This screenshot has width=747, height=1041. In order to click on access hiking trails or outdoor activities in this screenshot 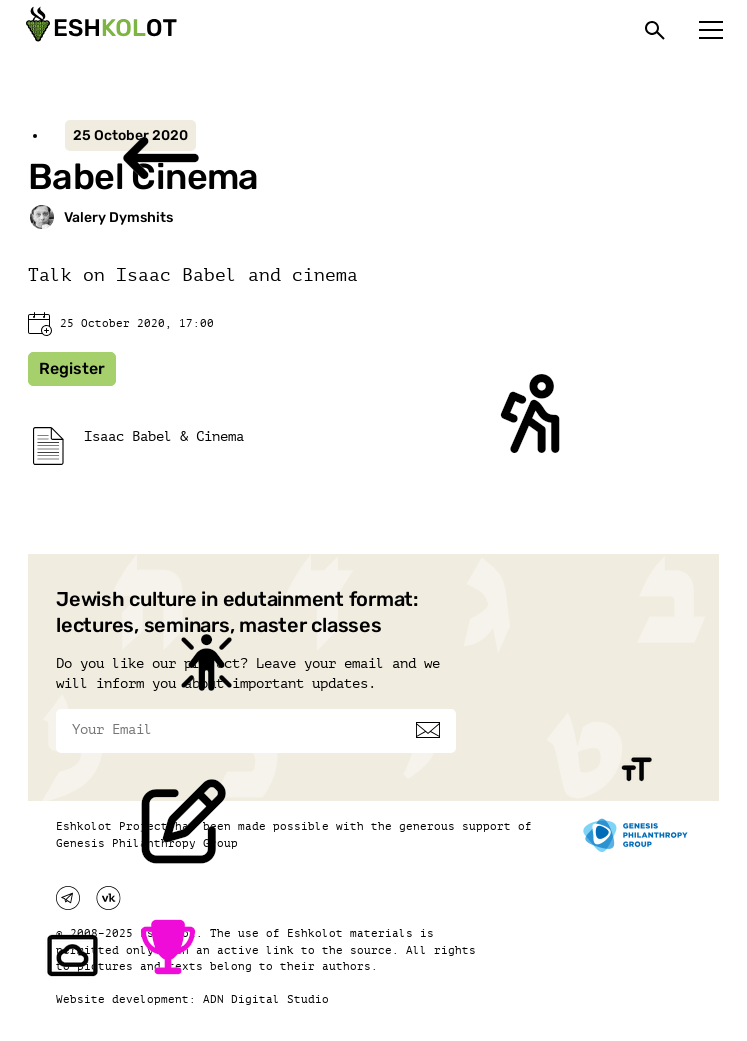, I will do `click(533, 413)`.